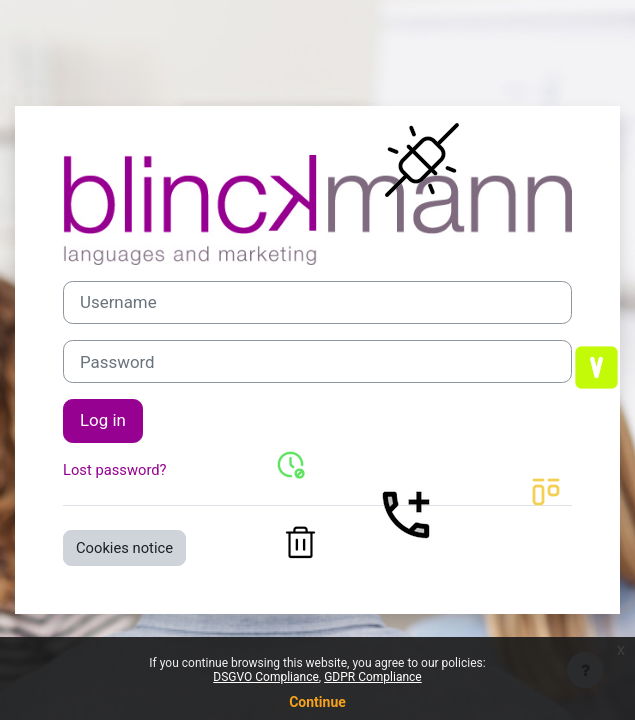 This screenshot has width=635, height=720. What do you see at coordinates (406, 515) in the screenshot?
I see `add a new contact to your phone` at bounding box center [406, 515].